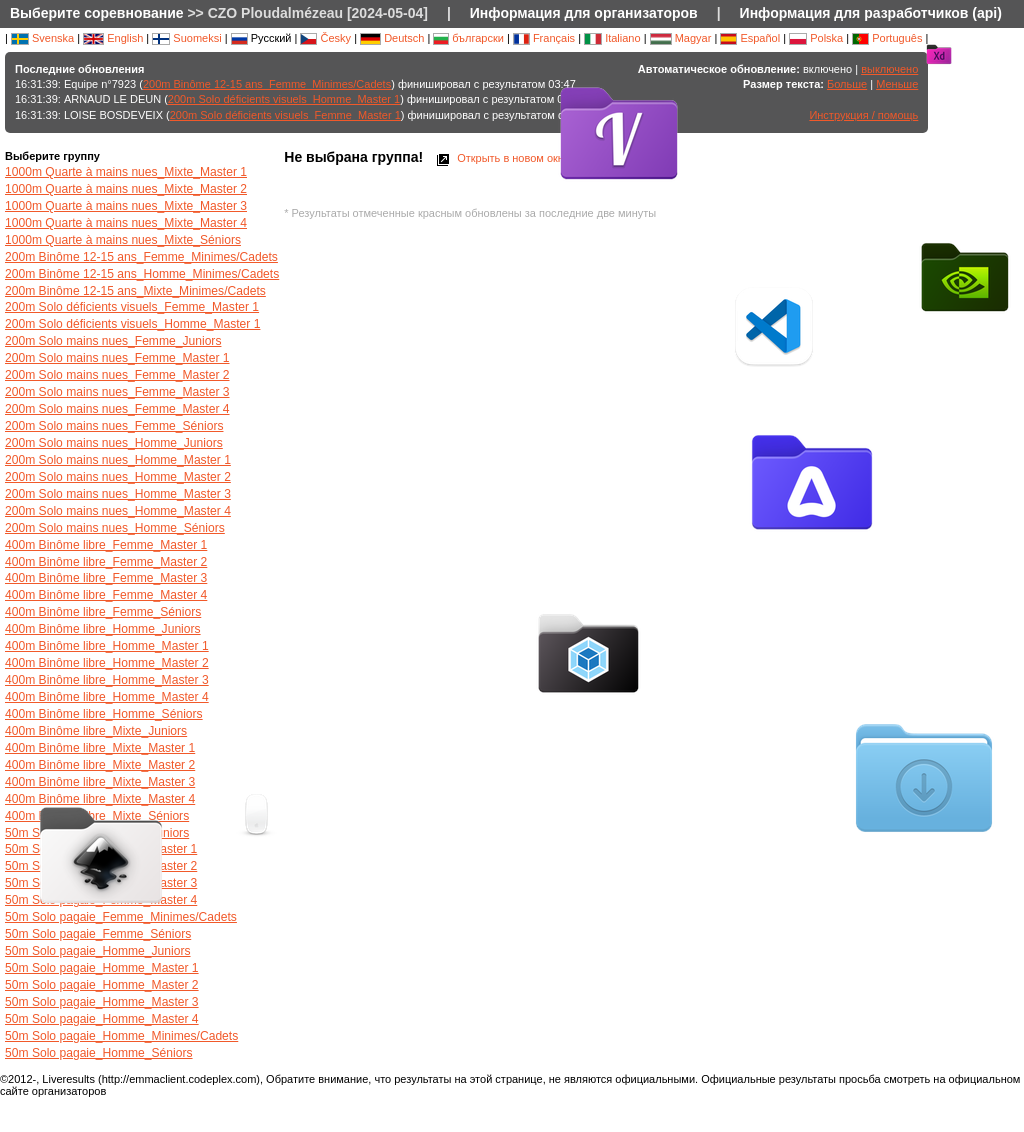  What do you see at coordinates (774, 326) in the screenshot?
I see `open Visual Studio Code` at bounding box center [774, 326].